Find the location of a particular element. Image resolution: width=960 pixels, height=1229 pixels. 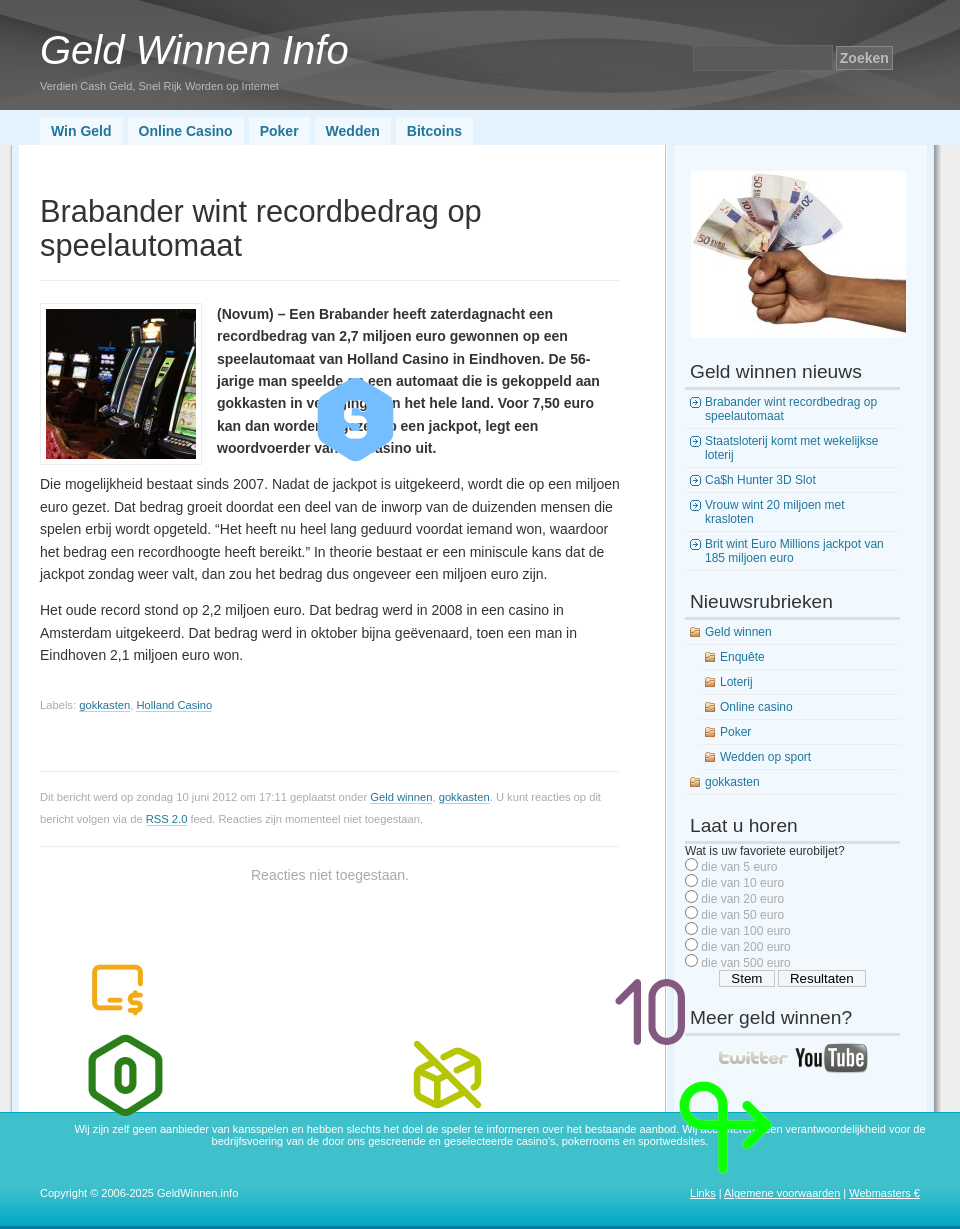

redo or repeat last action is located at coordinates (723, 1125).